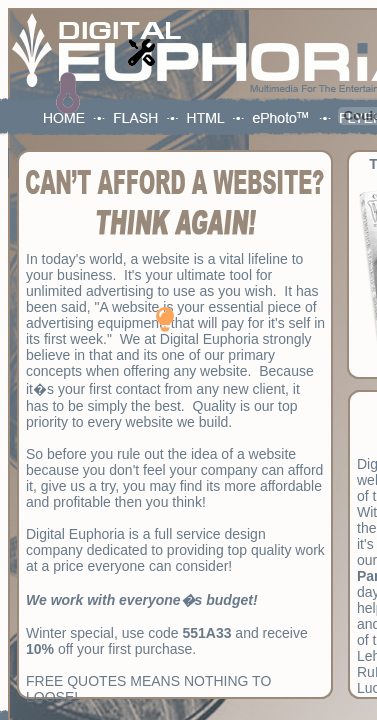  Describe the element at coordinates (165, 319) in the screenshot. I see `access tips or helpful suggestions` at that location.